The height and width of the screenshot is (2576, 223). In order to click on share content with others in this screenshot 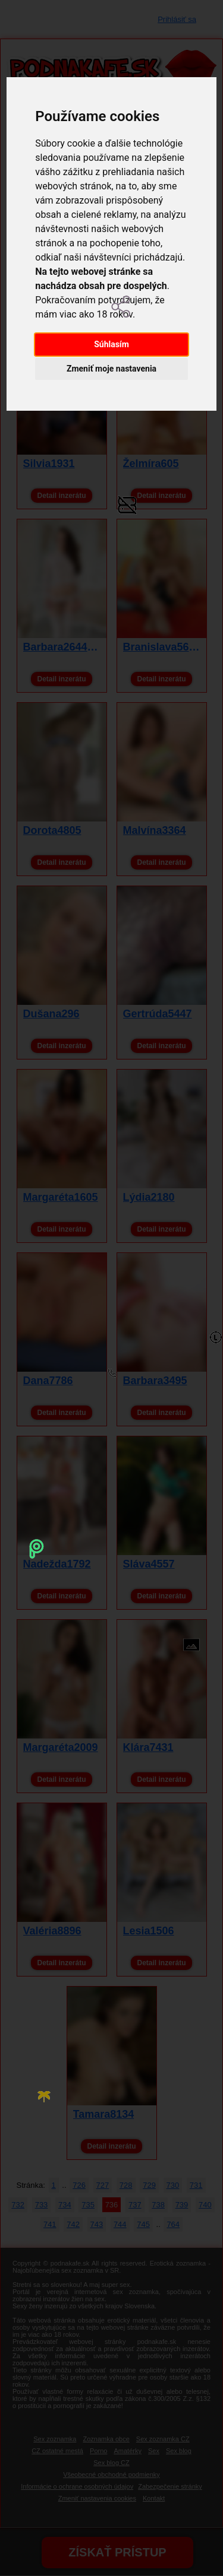, I will do `click(121, 306)`.